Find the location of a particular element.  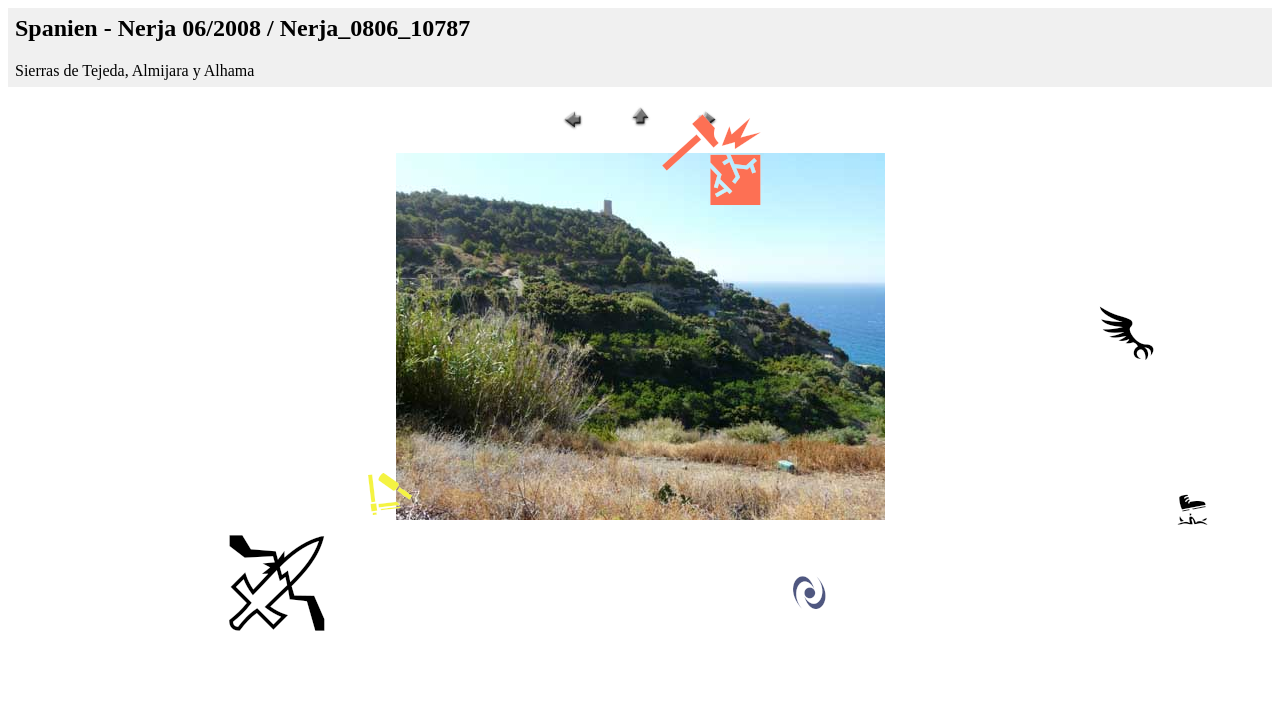

break or destroy an item is located at coordinates (711, 155).